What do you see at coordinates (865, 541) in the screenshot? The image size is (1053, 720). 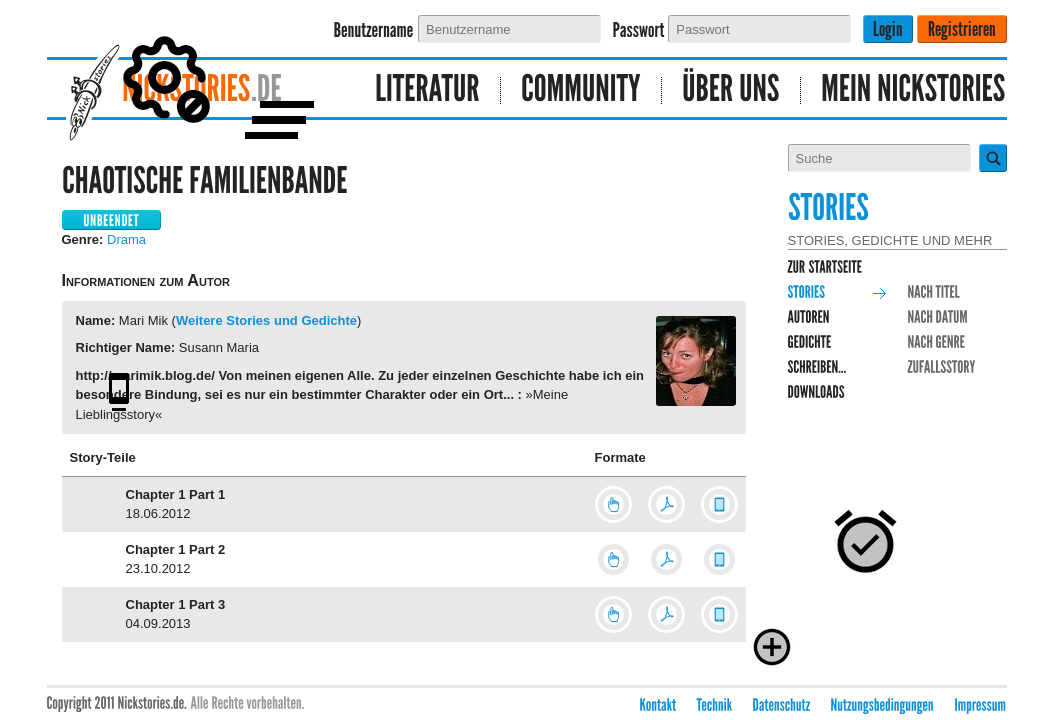 I see `alarm is set and active` at bounding box center [865, 541].